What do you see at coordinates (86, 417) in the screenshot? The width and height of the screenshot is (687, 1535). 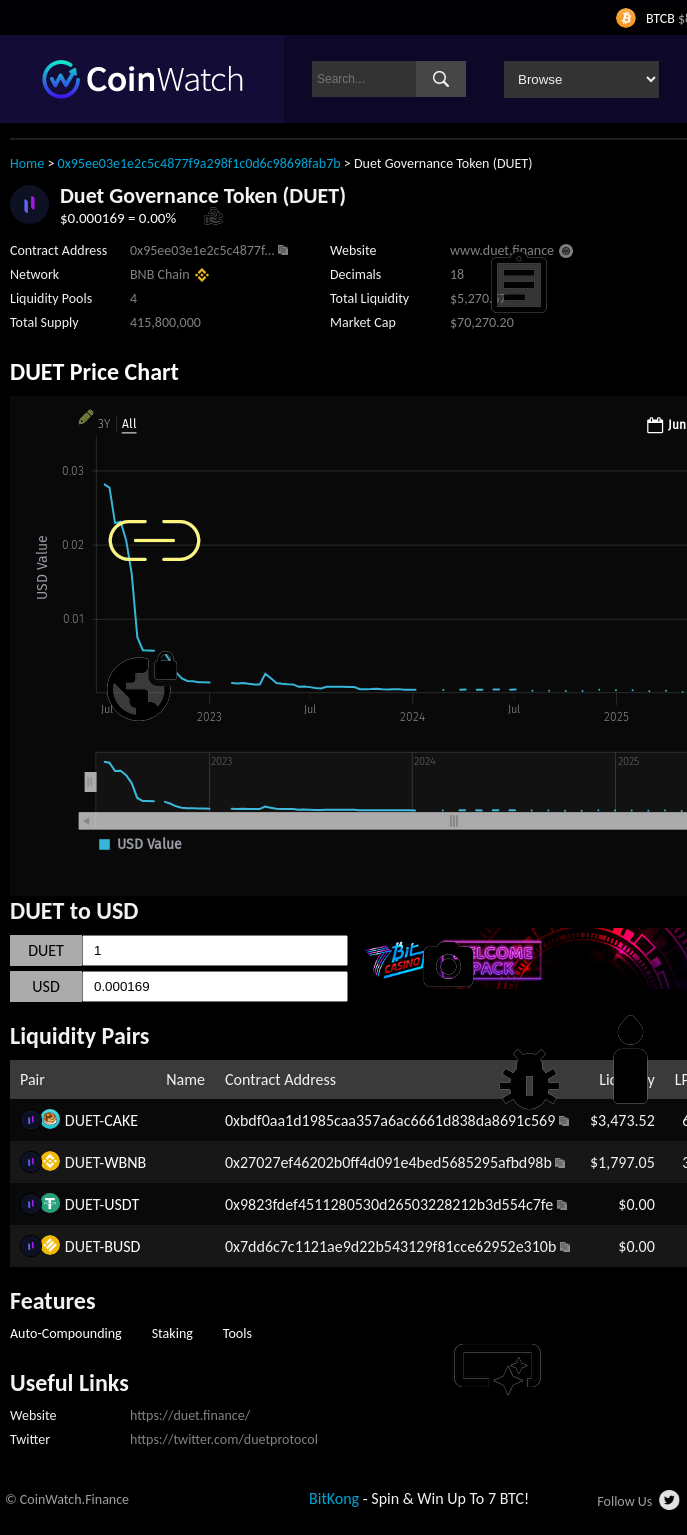 I see `edit or modify content` at bounding box center [86, 417].